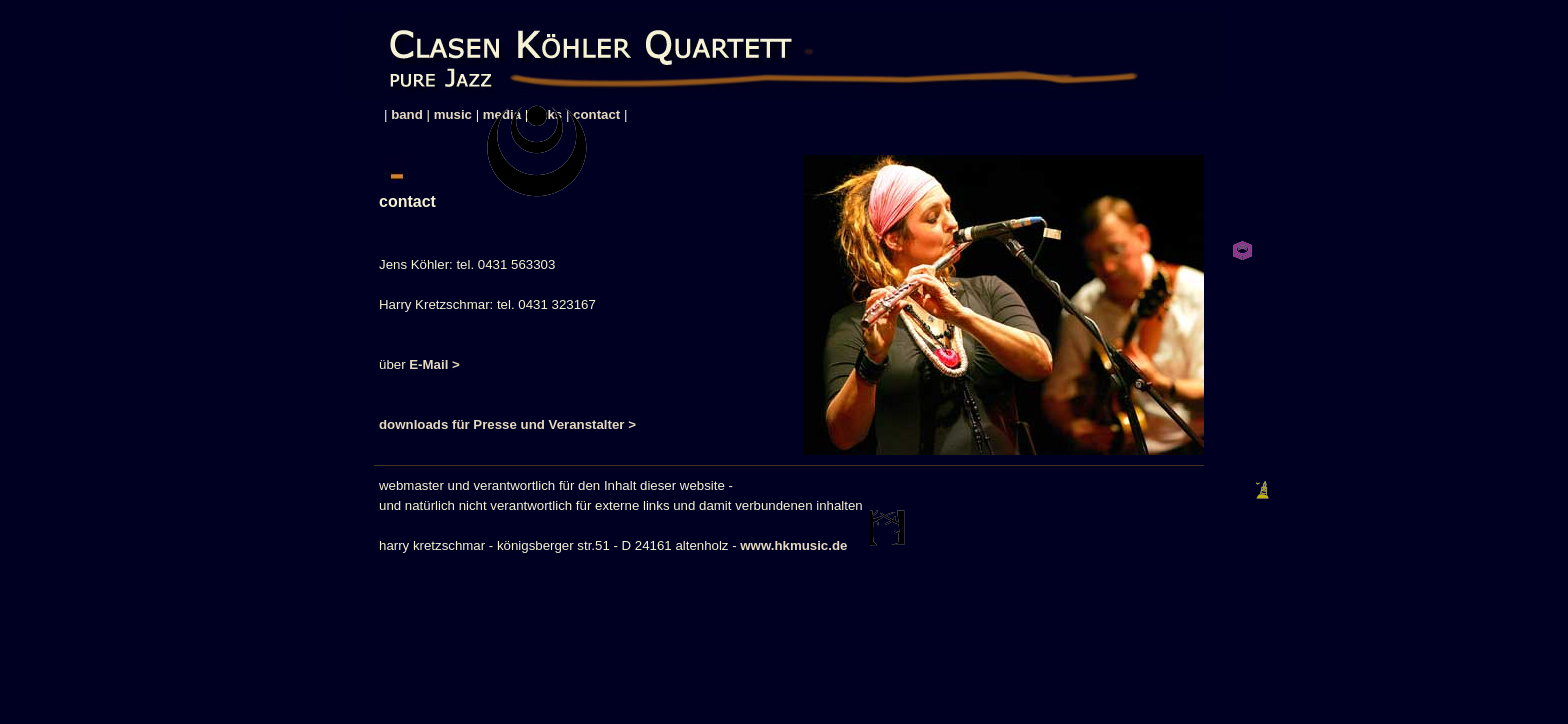 This screenshot has height=724, width=1568. What do you see at coordinates (887, 528) in the screenshot?
I see `enter a forest zone or nature area` at bounding box center [887, 528].